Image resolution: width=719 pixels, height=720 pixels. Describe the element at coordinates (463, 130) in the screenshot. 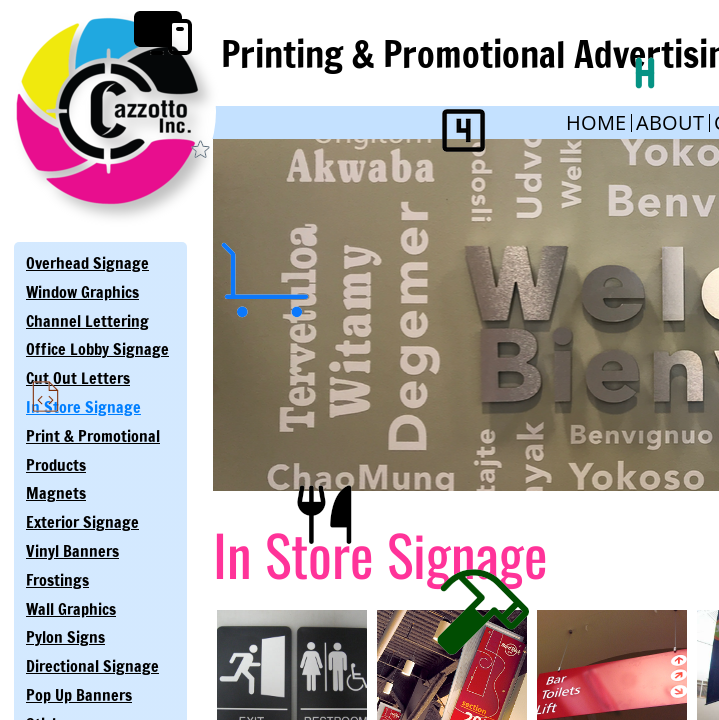

I see `select image filter option 4` at that location.